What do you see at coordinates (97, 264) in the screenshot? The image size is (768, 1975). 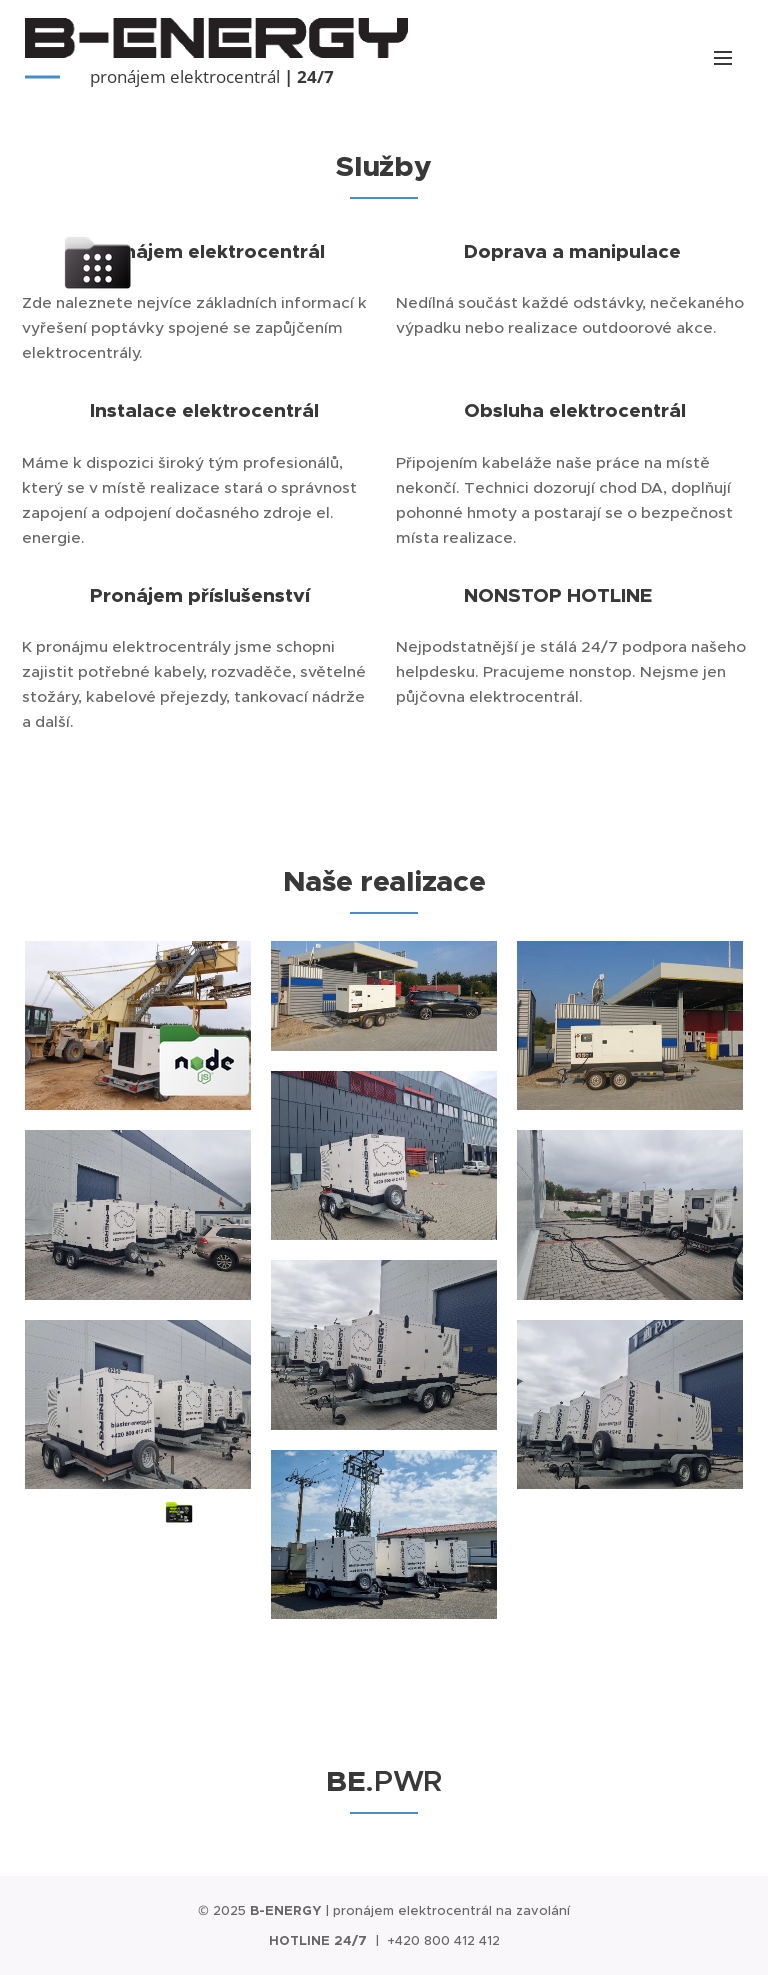 I see `open ROS (Robot Operating System) project folder` at bounding box center [97, 264].